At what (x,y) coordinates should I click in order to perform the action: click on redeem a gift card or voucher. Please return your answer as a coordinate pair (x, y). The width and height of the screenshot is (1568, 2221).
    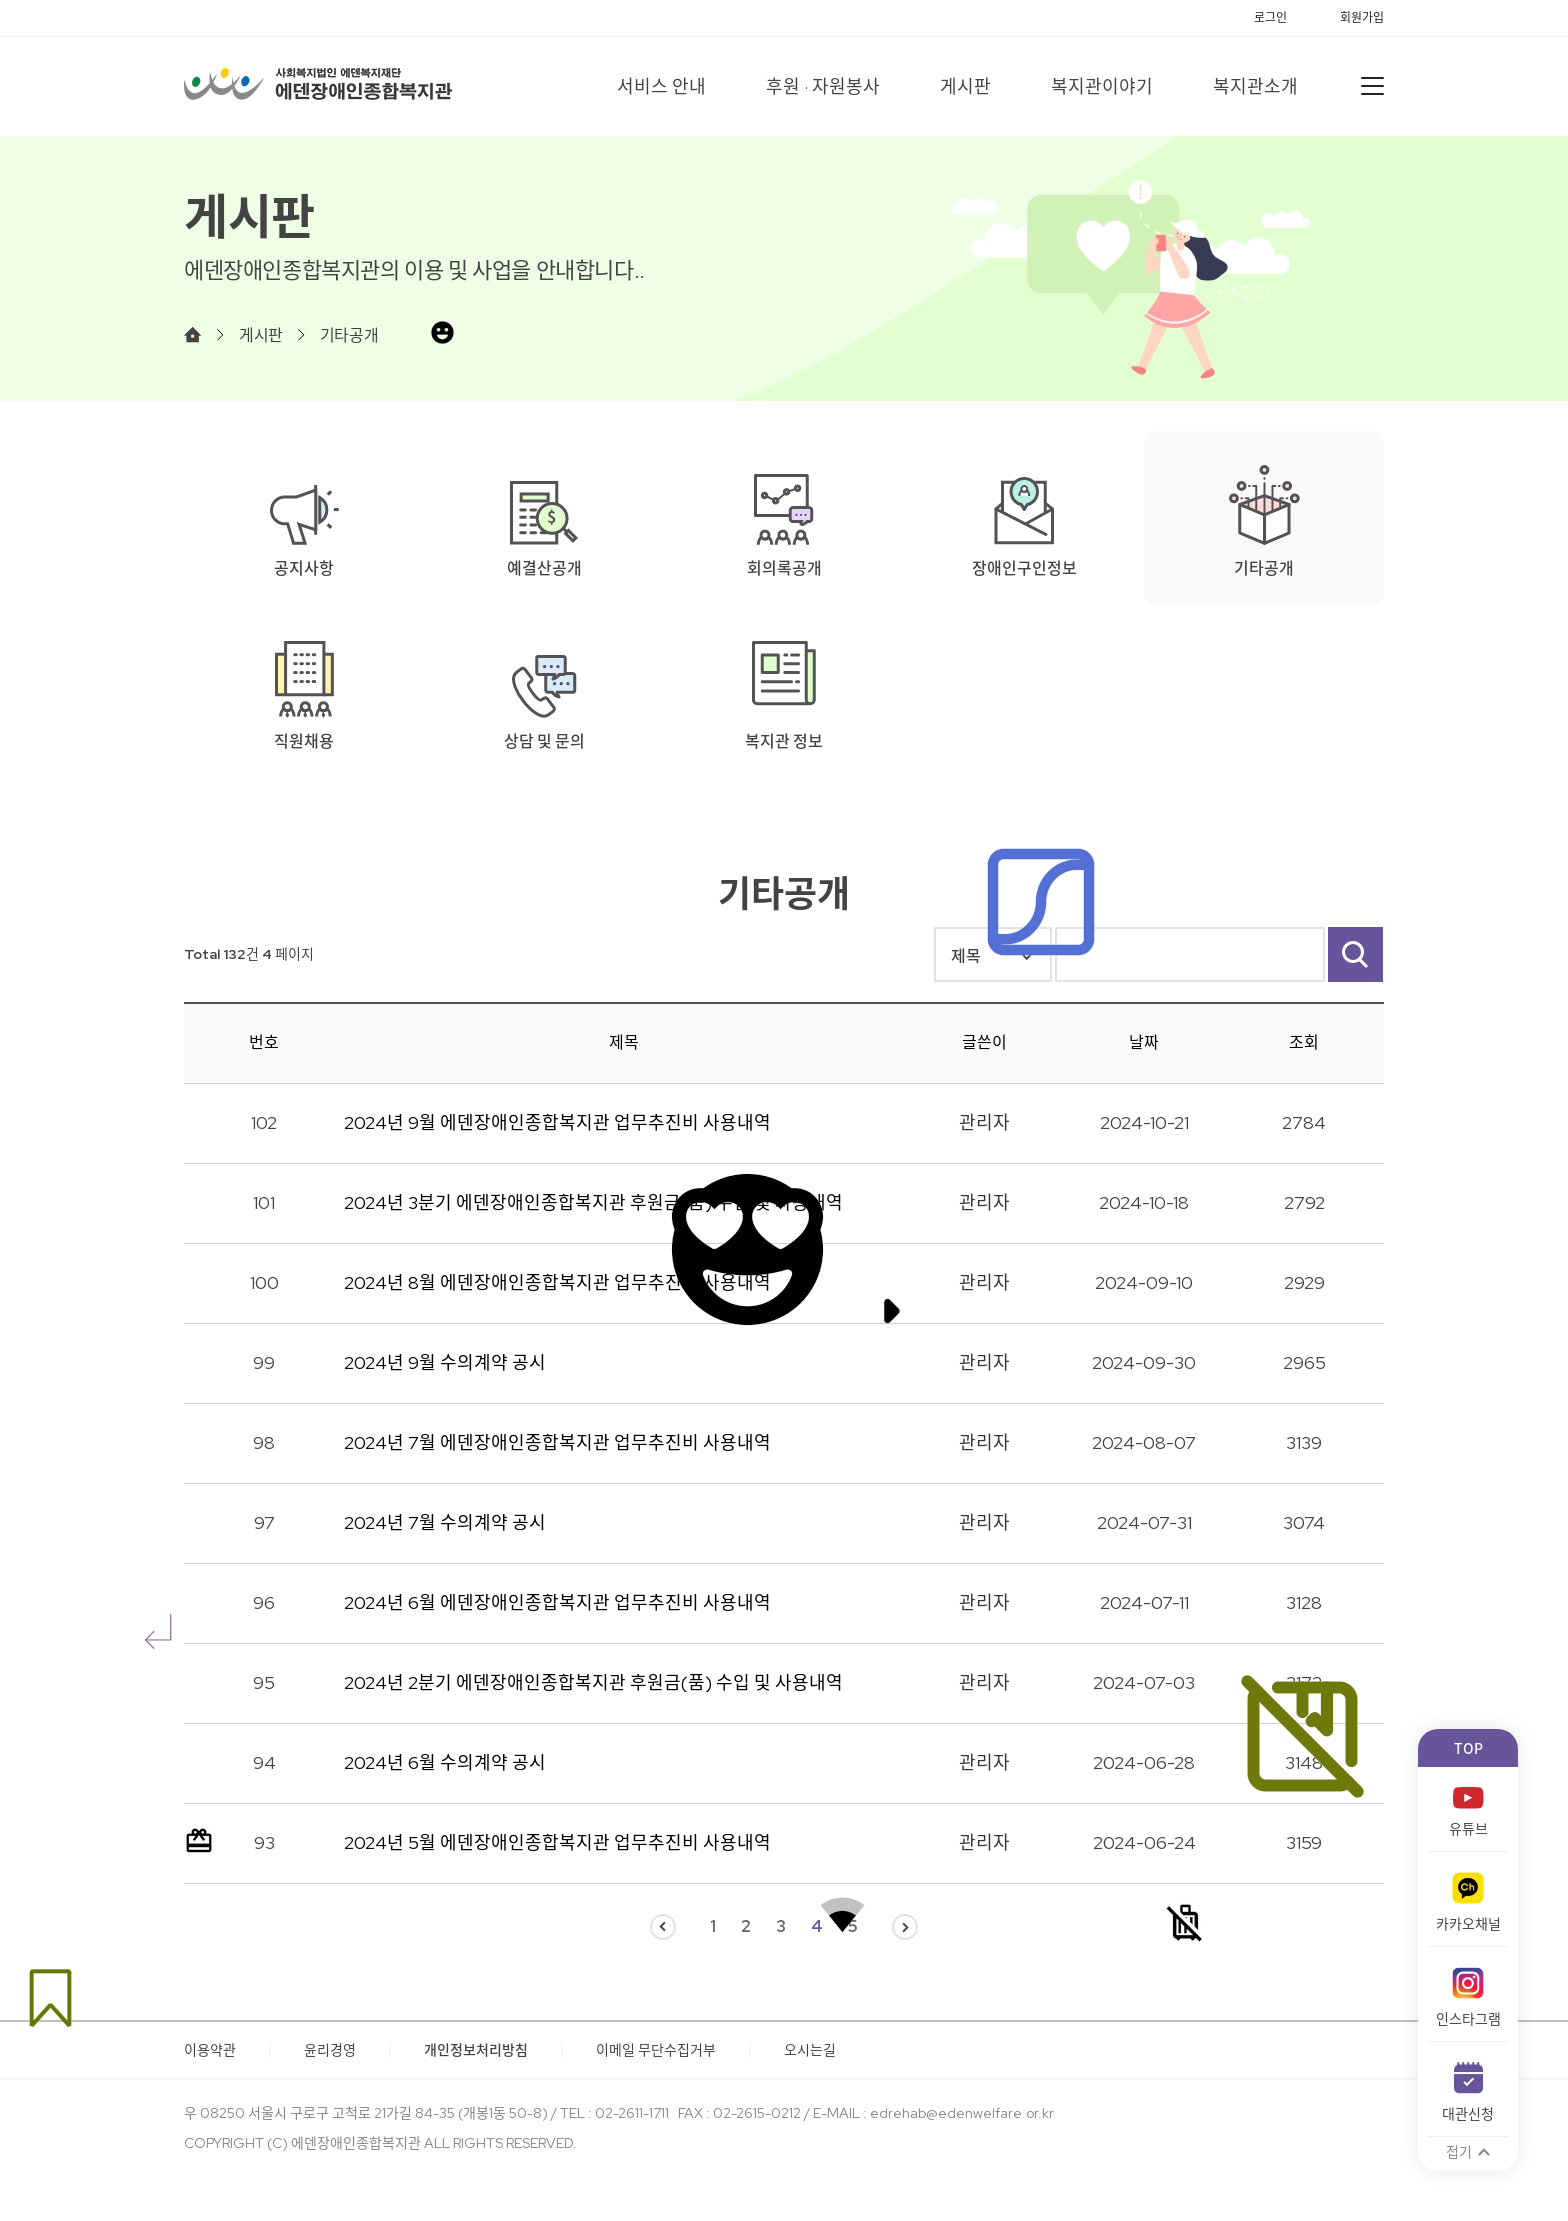
    Looking at the image, I should click on (199, 1841).